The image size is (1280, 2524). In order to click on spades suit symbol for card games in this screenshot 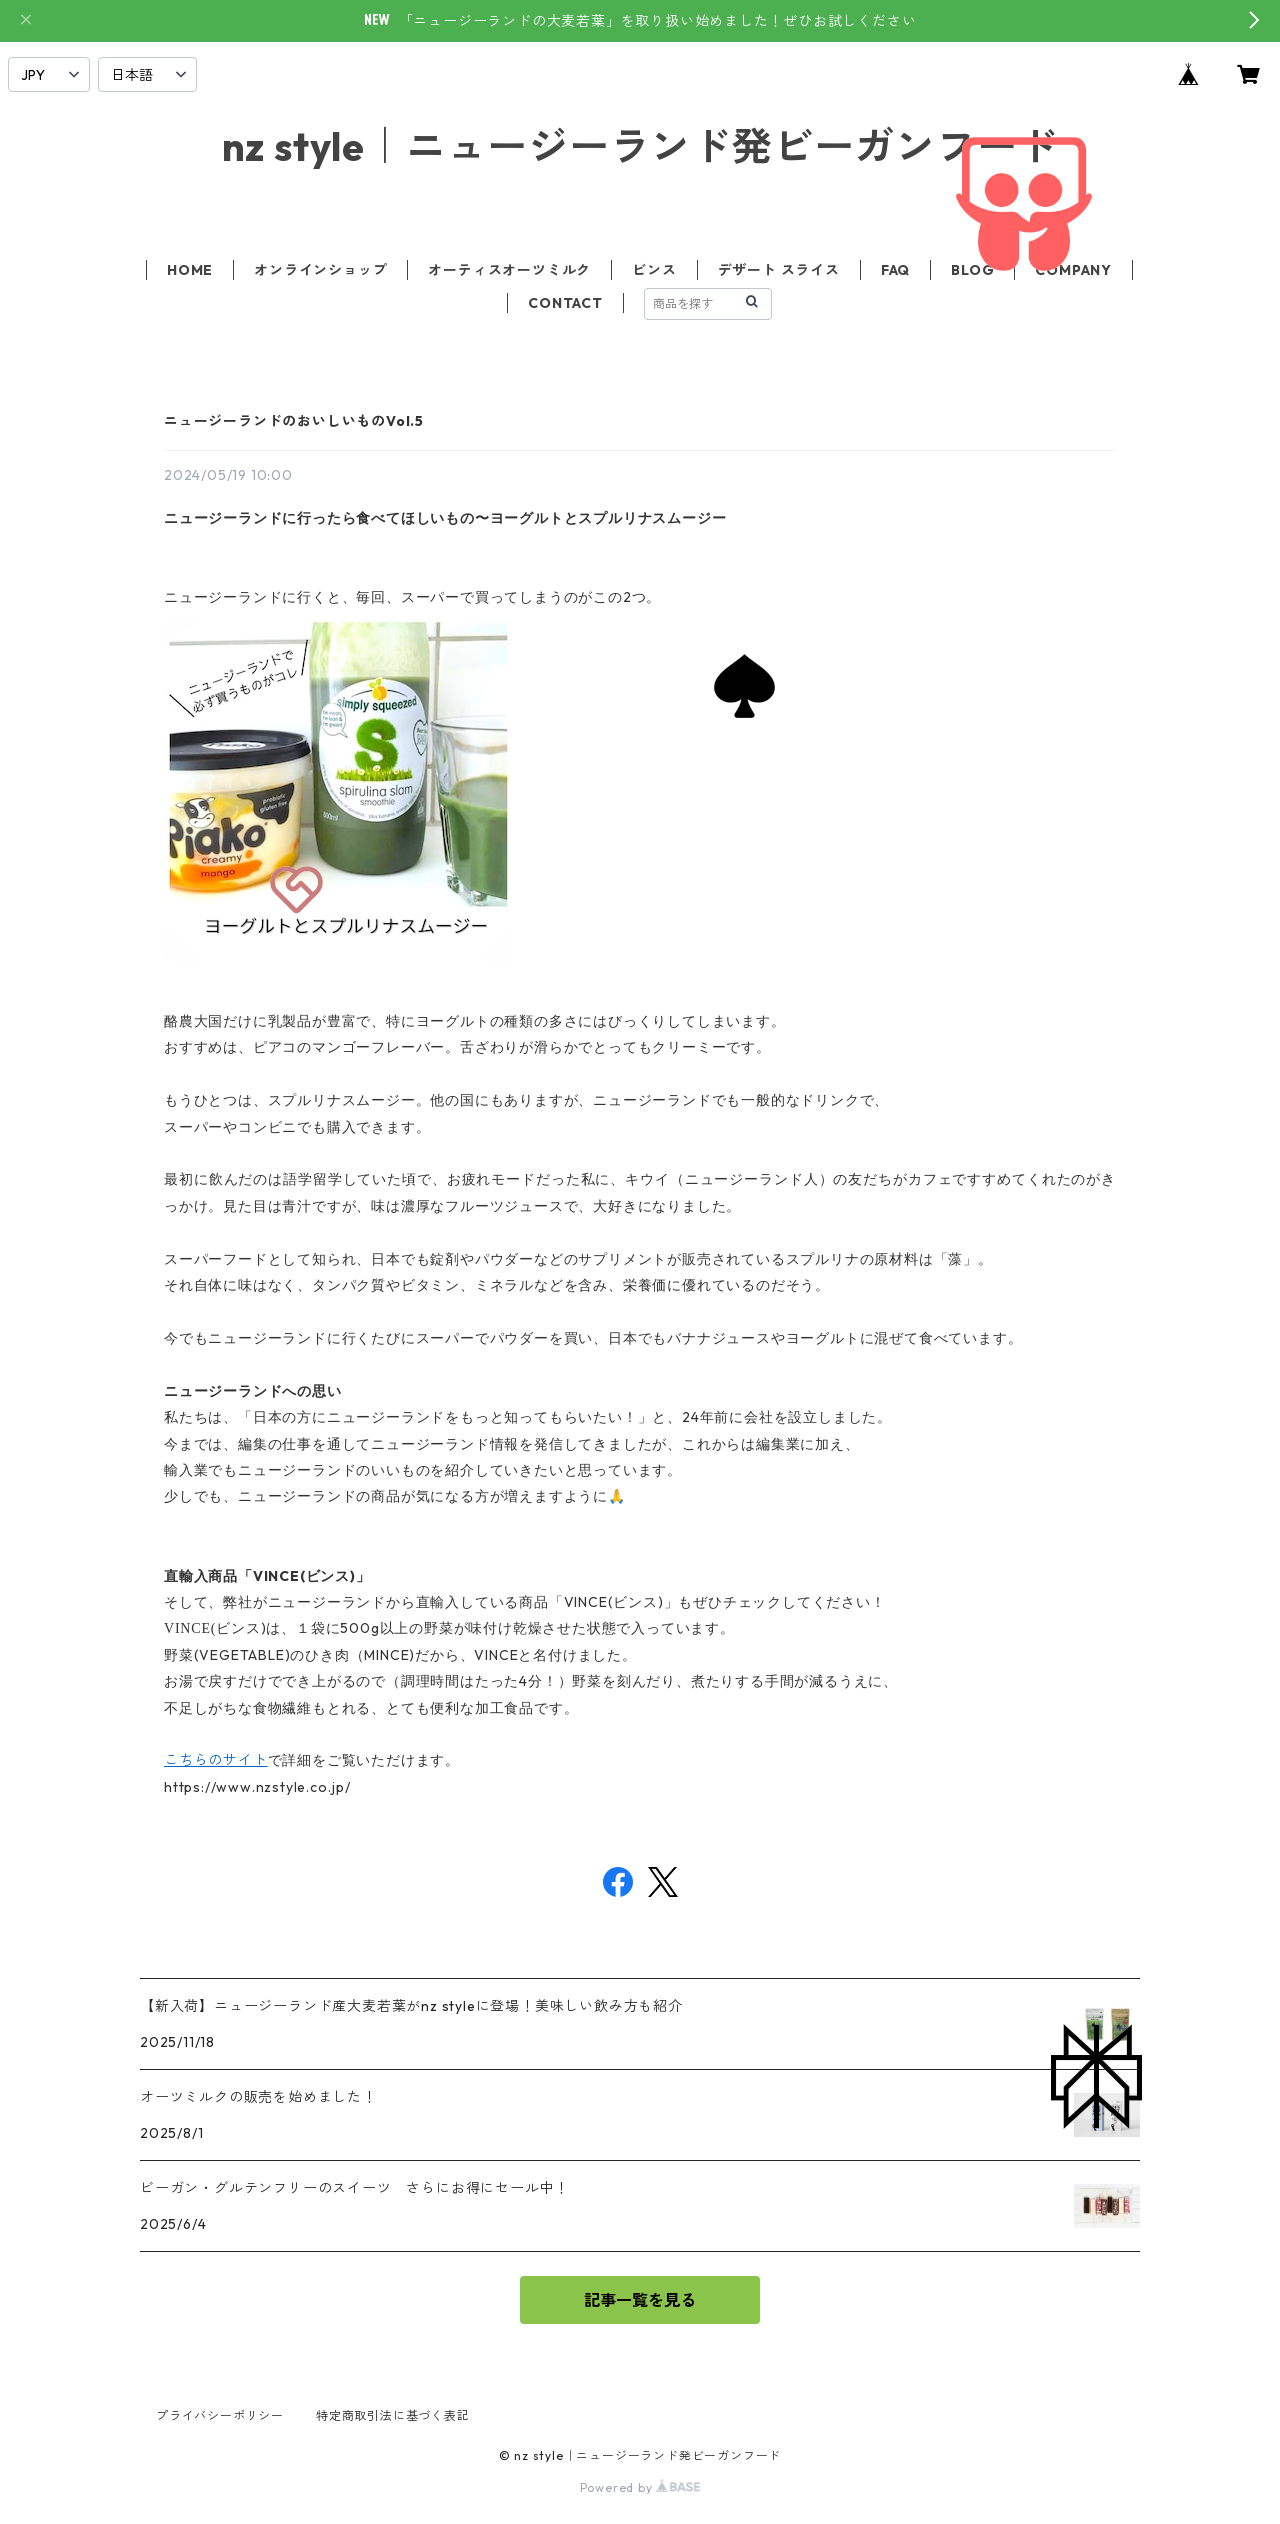, I will do `click(744, 687)`.